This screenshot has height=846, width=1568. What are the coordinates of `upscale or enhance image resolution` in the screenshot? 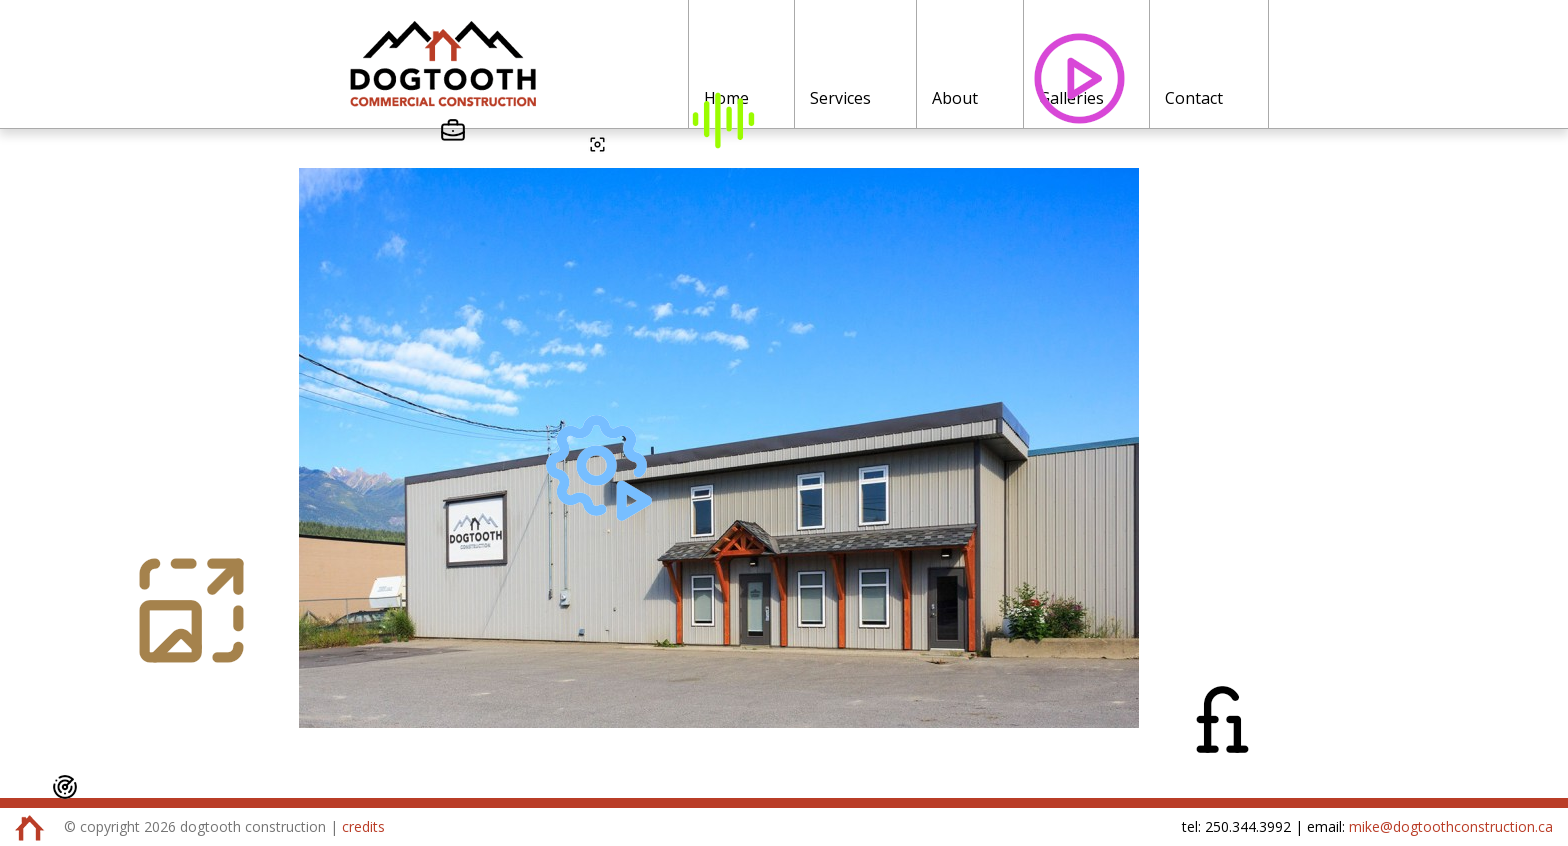 It's located at (191, 610).